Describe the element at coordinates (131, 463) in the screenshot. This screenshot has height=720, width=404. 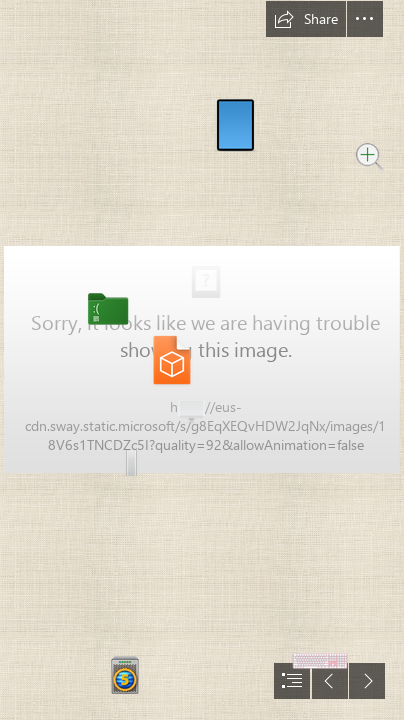
I see `iPod nano device connected` at that location.